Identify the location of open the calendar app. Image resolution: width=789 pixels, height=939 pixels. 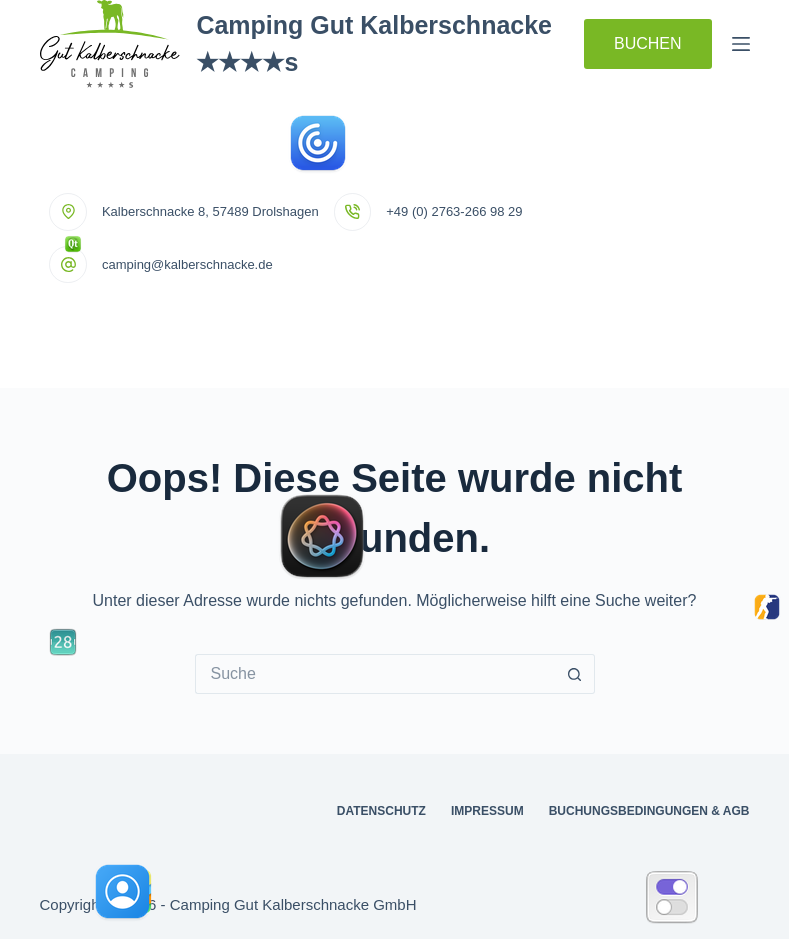
(63, 642).